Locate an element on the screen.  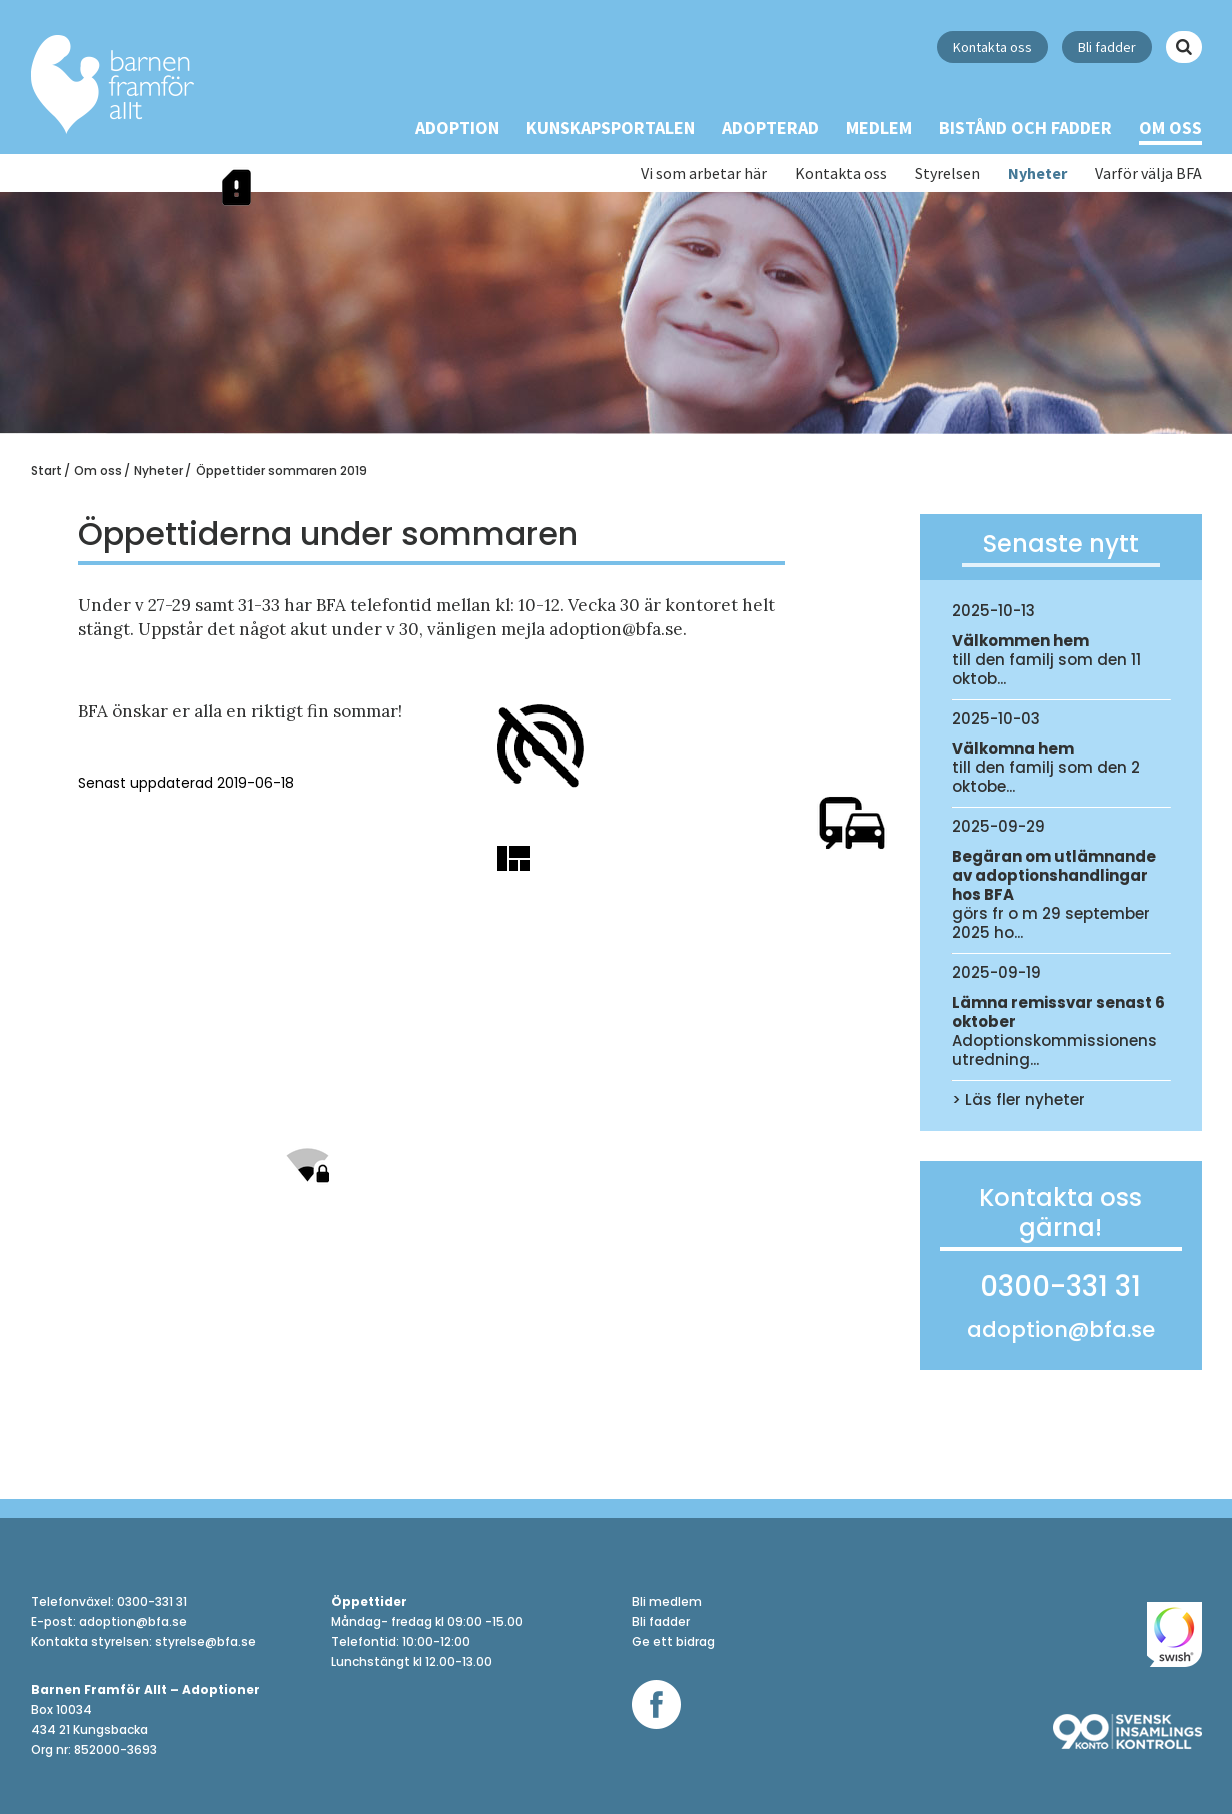
weak wifi signal on a secured network is located at coordinates (307, 1164).